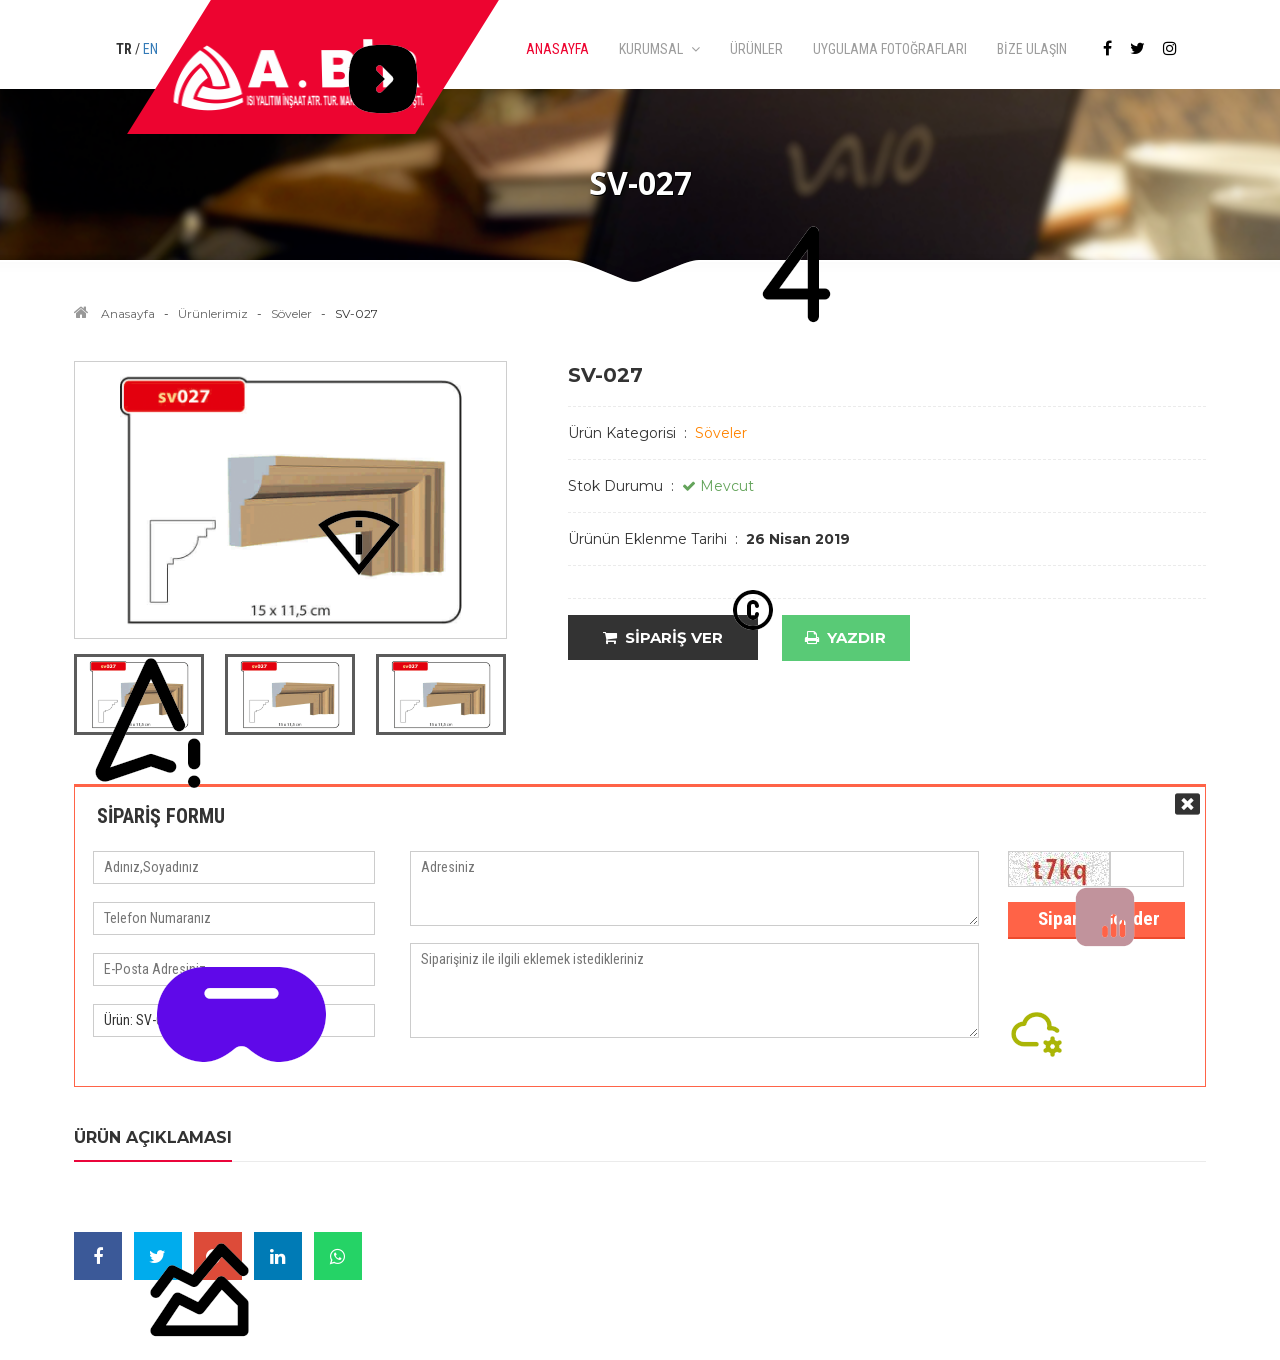 The width and height of the screenshot is (1280, 1360). I want to click on access cloud service settings, so click(1036, 1030).